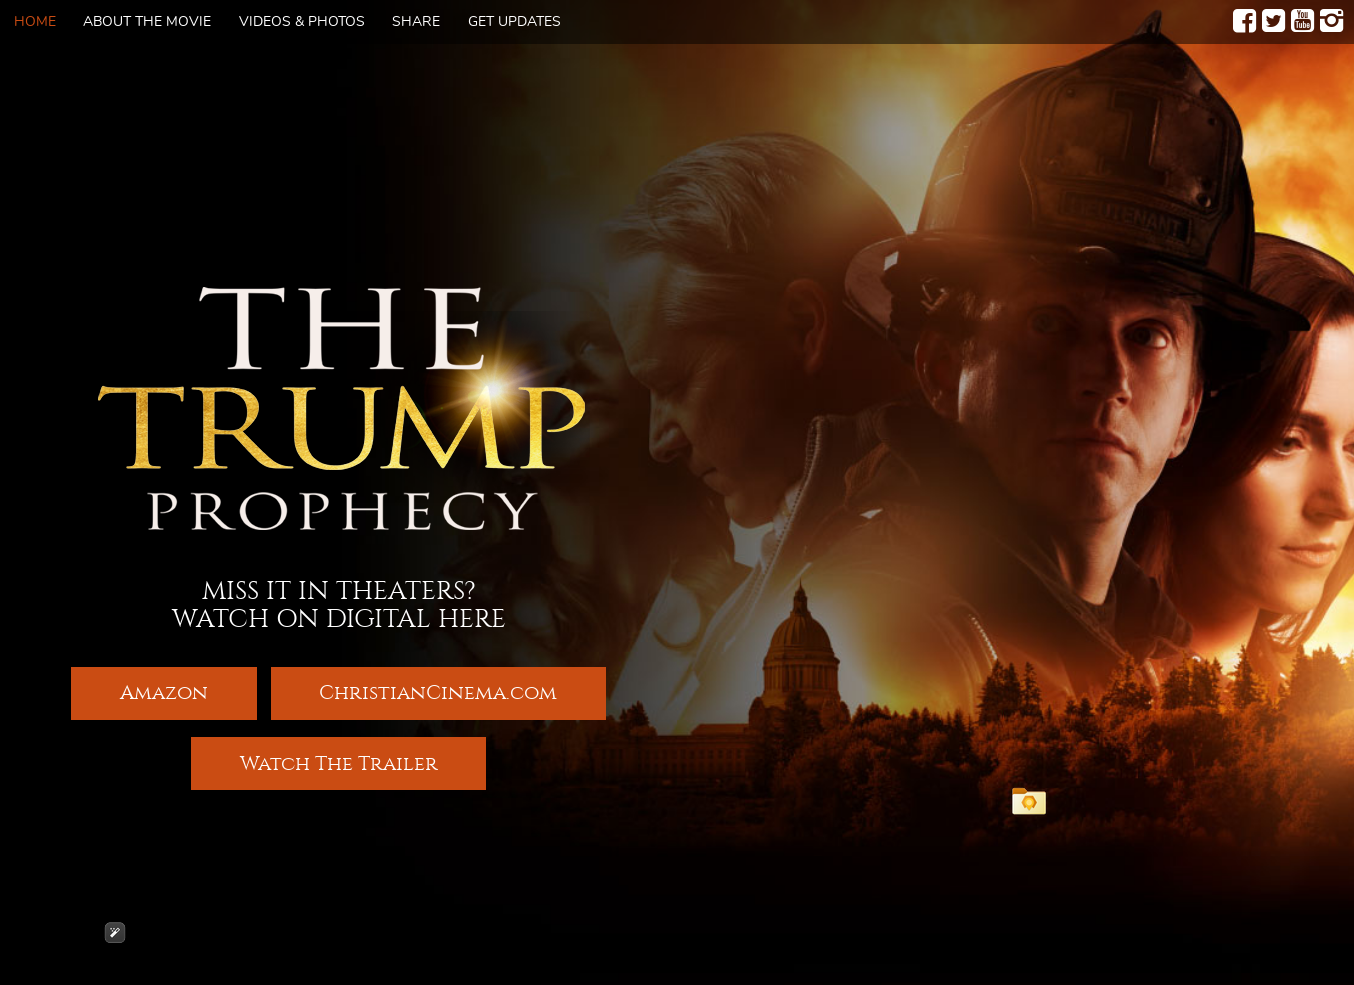 Image resolution: width=1354 pixels, height=985 pixels. What do you see at coordinates (115, 933) in the screenshot?
I see `access visual effects and animation settings` at bounding box center [115, 933].